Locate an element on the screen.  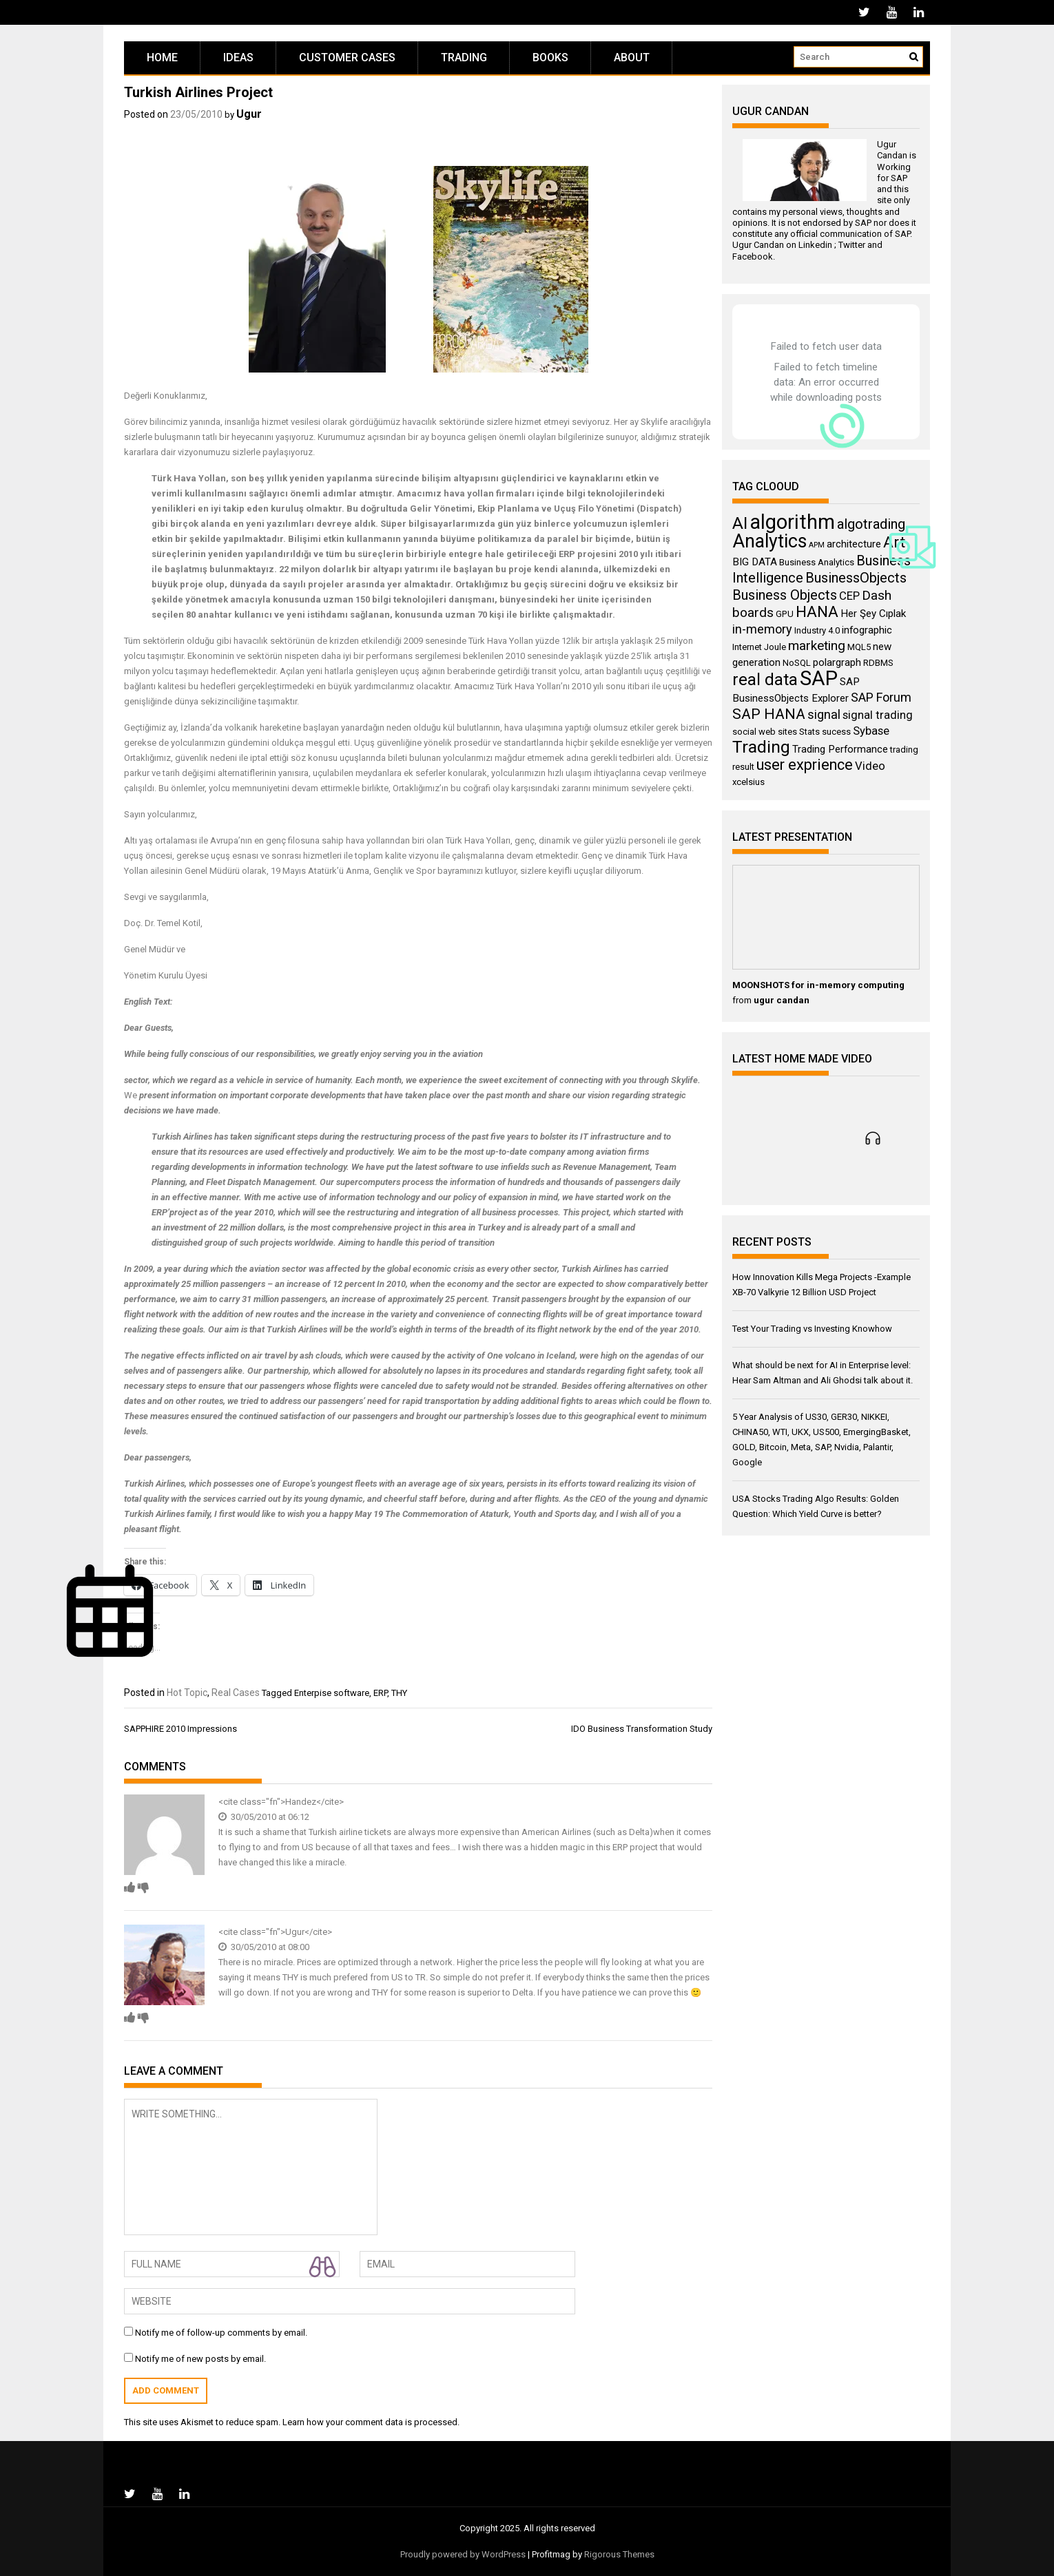
open Microsoft Outlook email is located at coordinates (912, 547).